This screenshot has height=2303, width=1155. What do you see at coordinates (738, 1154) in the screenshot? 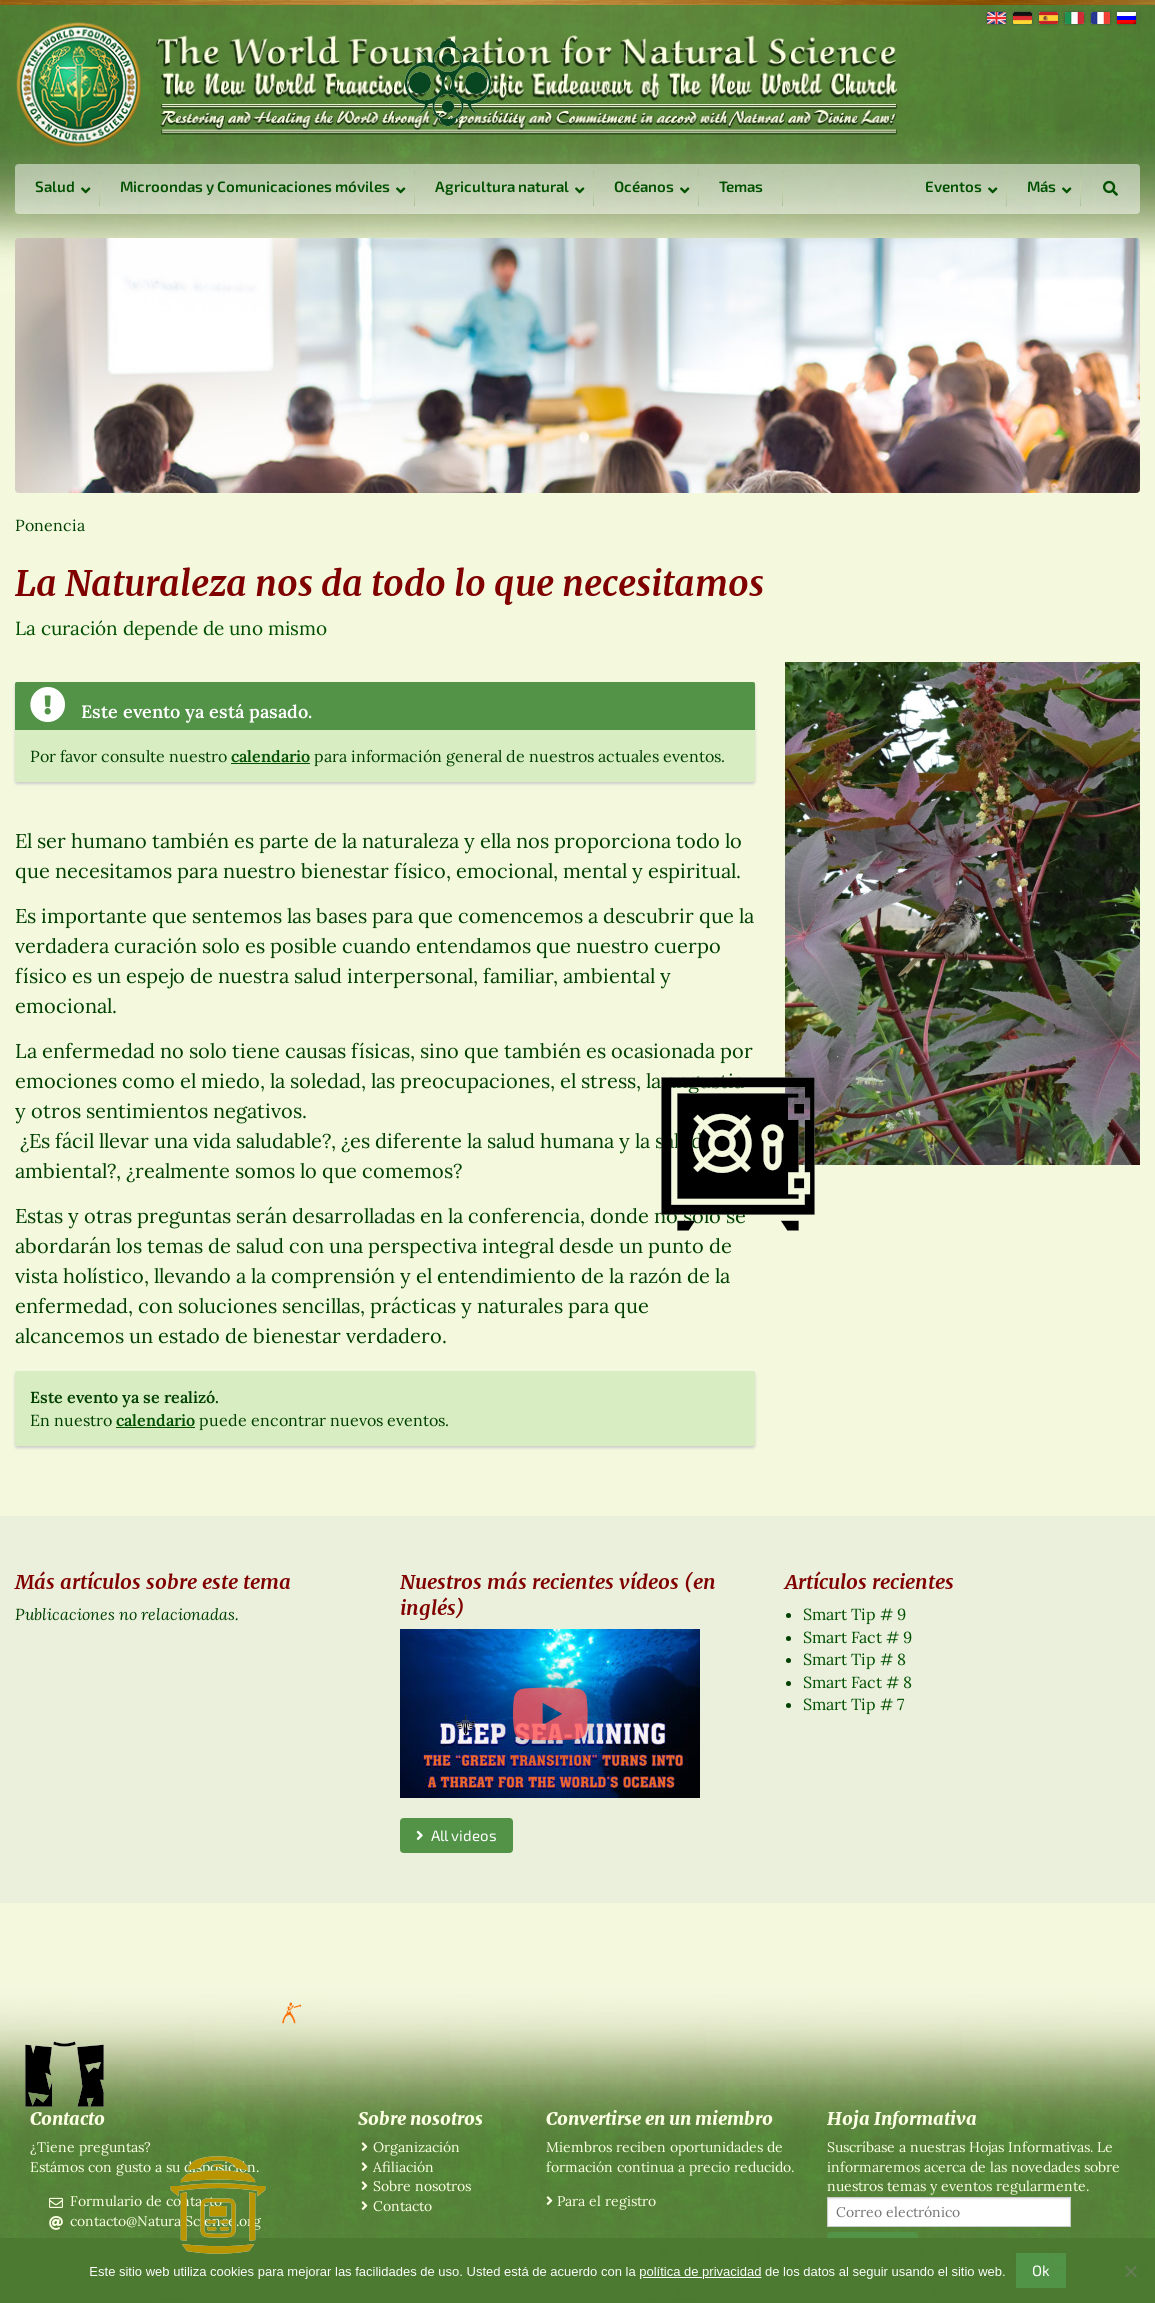
I see `access secure storage or vault` at bounding box center [738, 1154].